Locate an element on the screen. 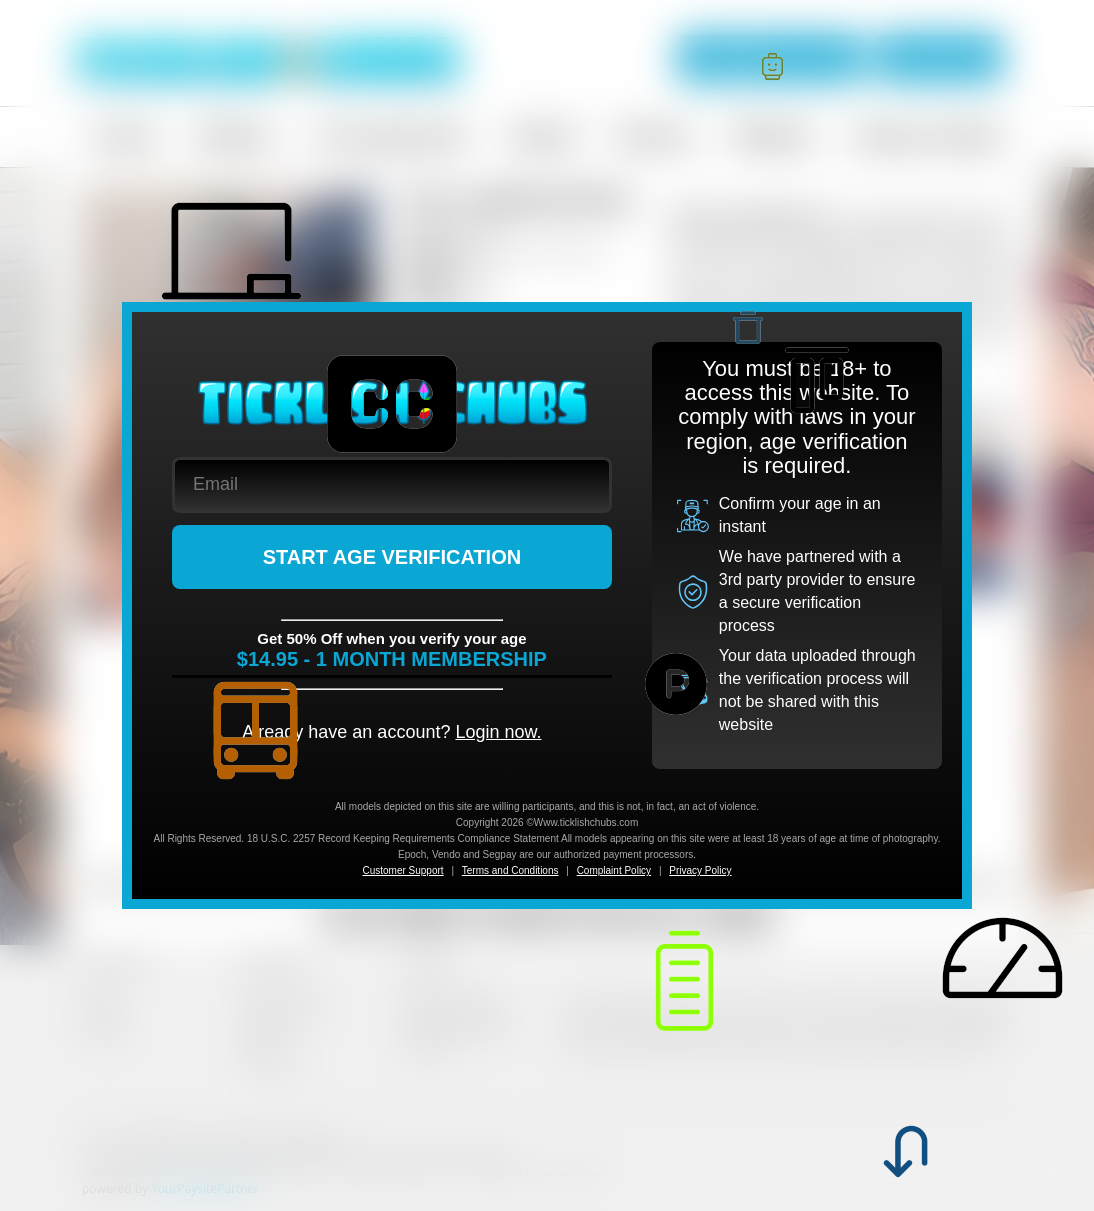 The height and width of the screenshot is (1211, 1094). undo or reverse last action is located at coordinates (907, 1151).